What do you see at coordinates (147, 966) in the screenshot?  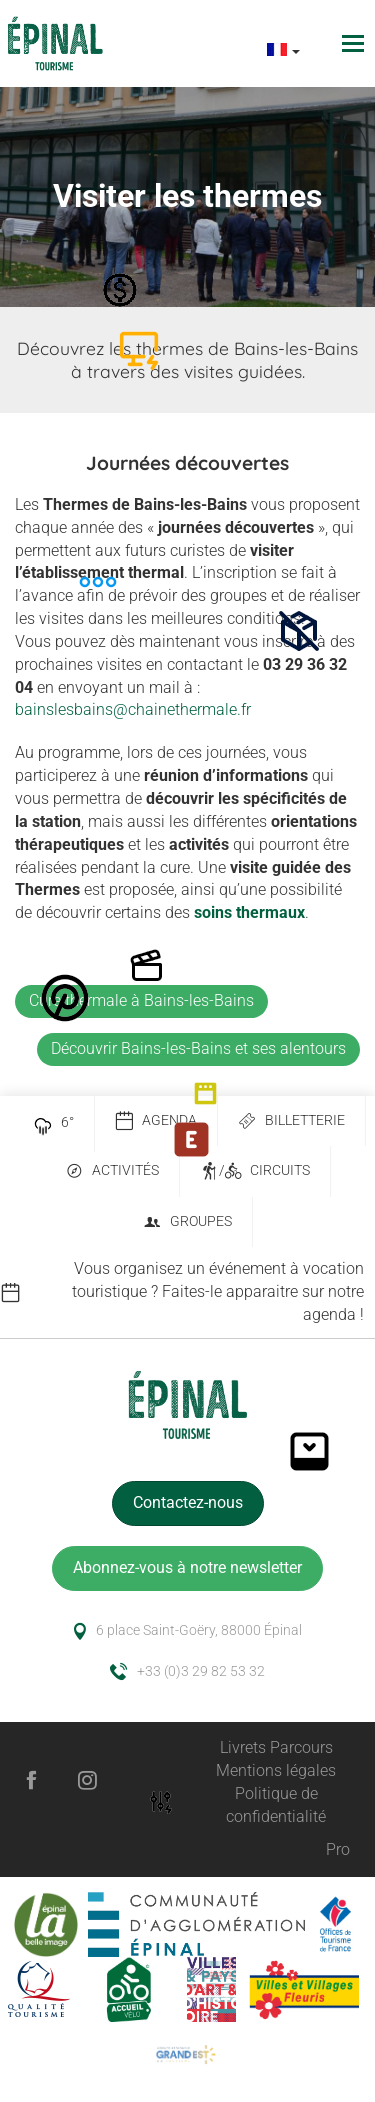 I see `access video or movie content` at bounding box center [147, 966].